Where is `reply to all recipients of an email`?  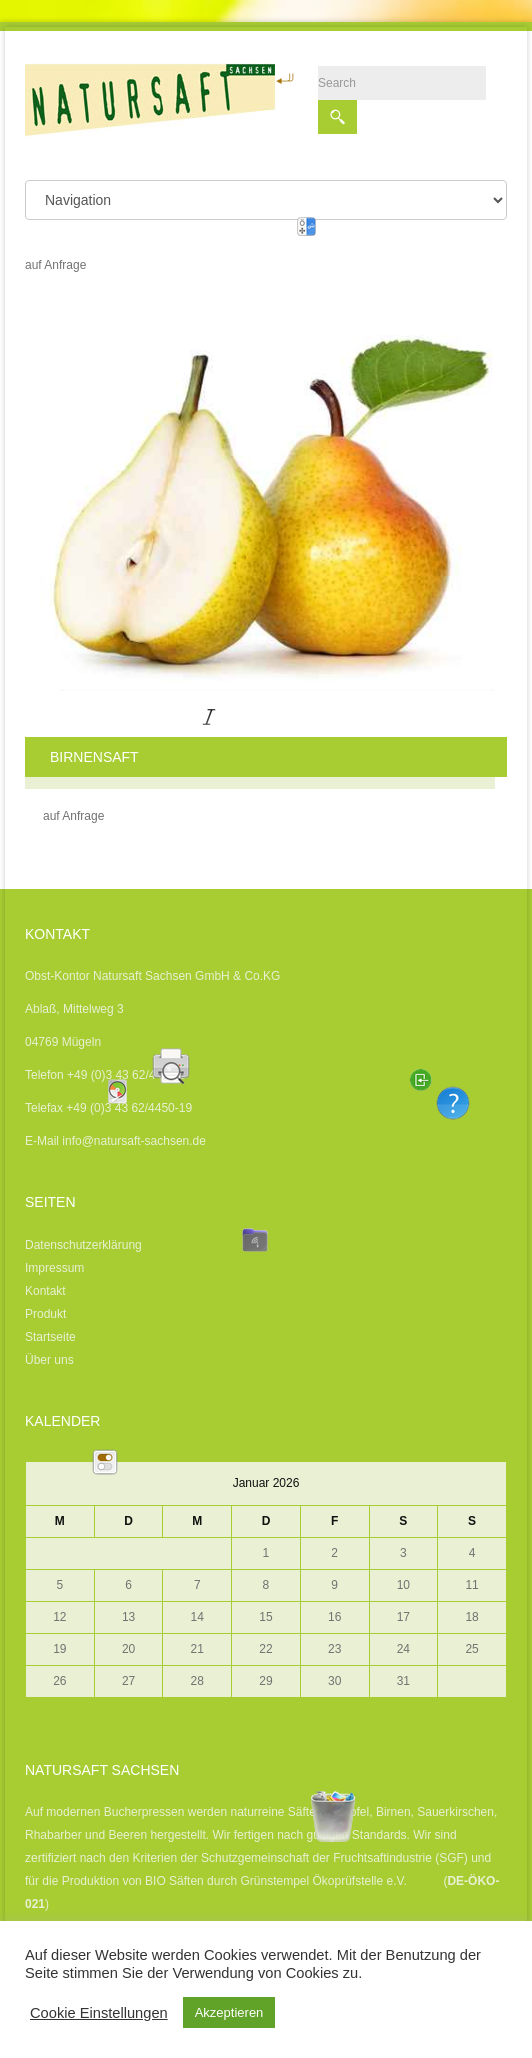 reply to all recipients of an email is located at coordinates (284, 77).